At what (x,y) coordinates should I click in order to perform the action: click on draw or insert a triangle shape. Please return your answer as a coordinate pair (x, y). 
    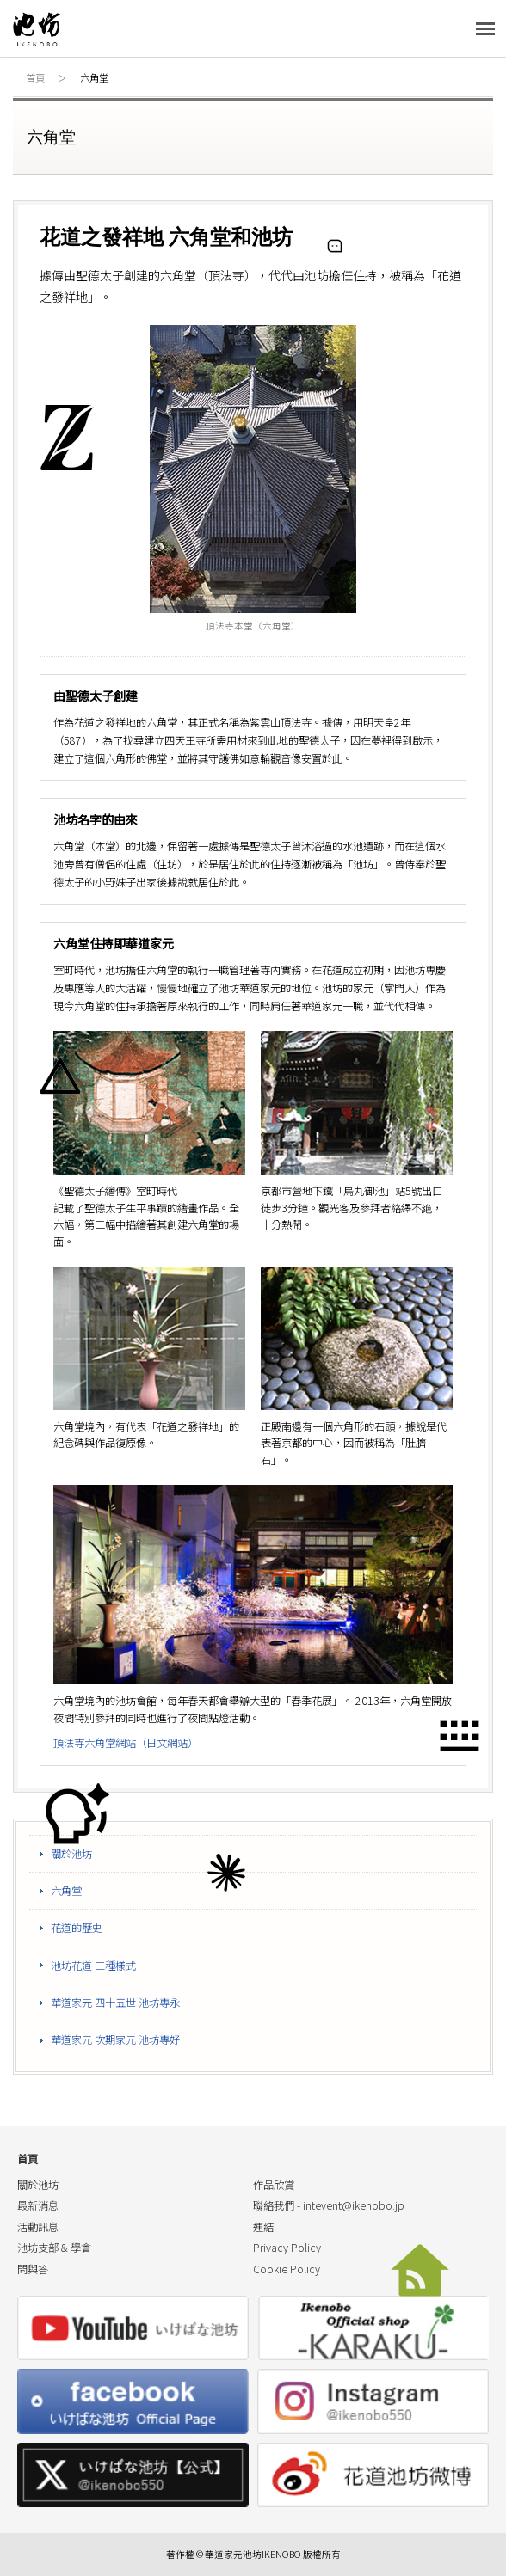
    Looking at the image, I should click on (60, 1076).